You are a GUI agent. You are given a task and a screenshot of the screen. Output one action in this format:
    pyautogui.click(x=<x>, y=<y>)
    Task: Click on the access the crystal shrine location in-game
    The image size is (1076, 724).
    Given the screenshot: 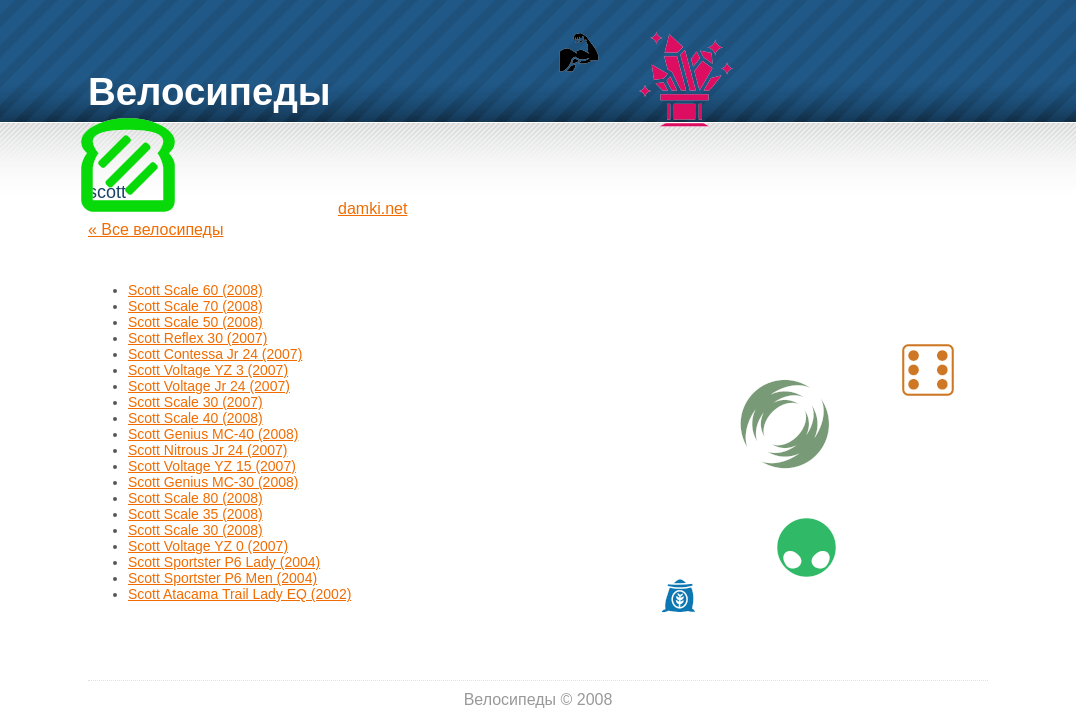 What is the action you would take?
    pyautogui.click(x=684, y=79)
    